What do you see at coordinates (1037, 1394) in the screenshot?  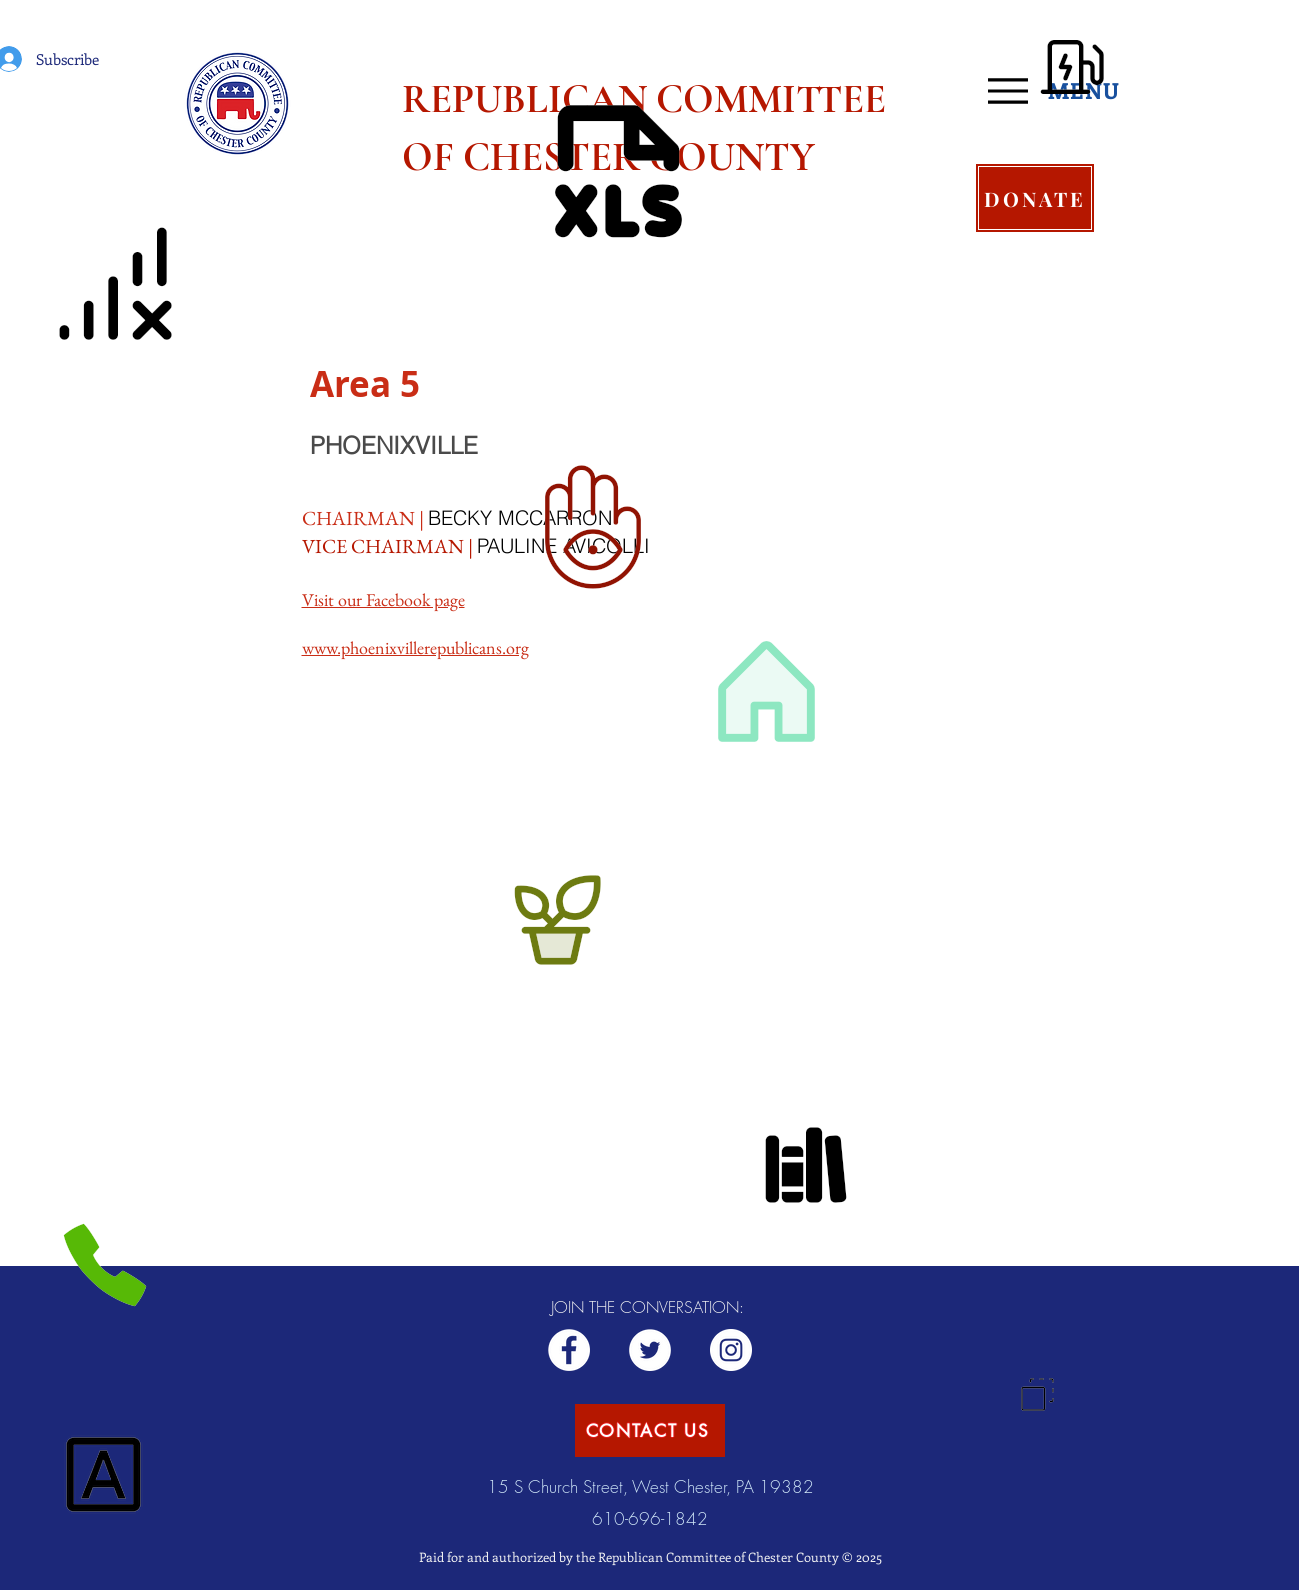 I see `send selection to background layer` at bounding box center [1037, 1394].